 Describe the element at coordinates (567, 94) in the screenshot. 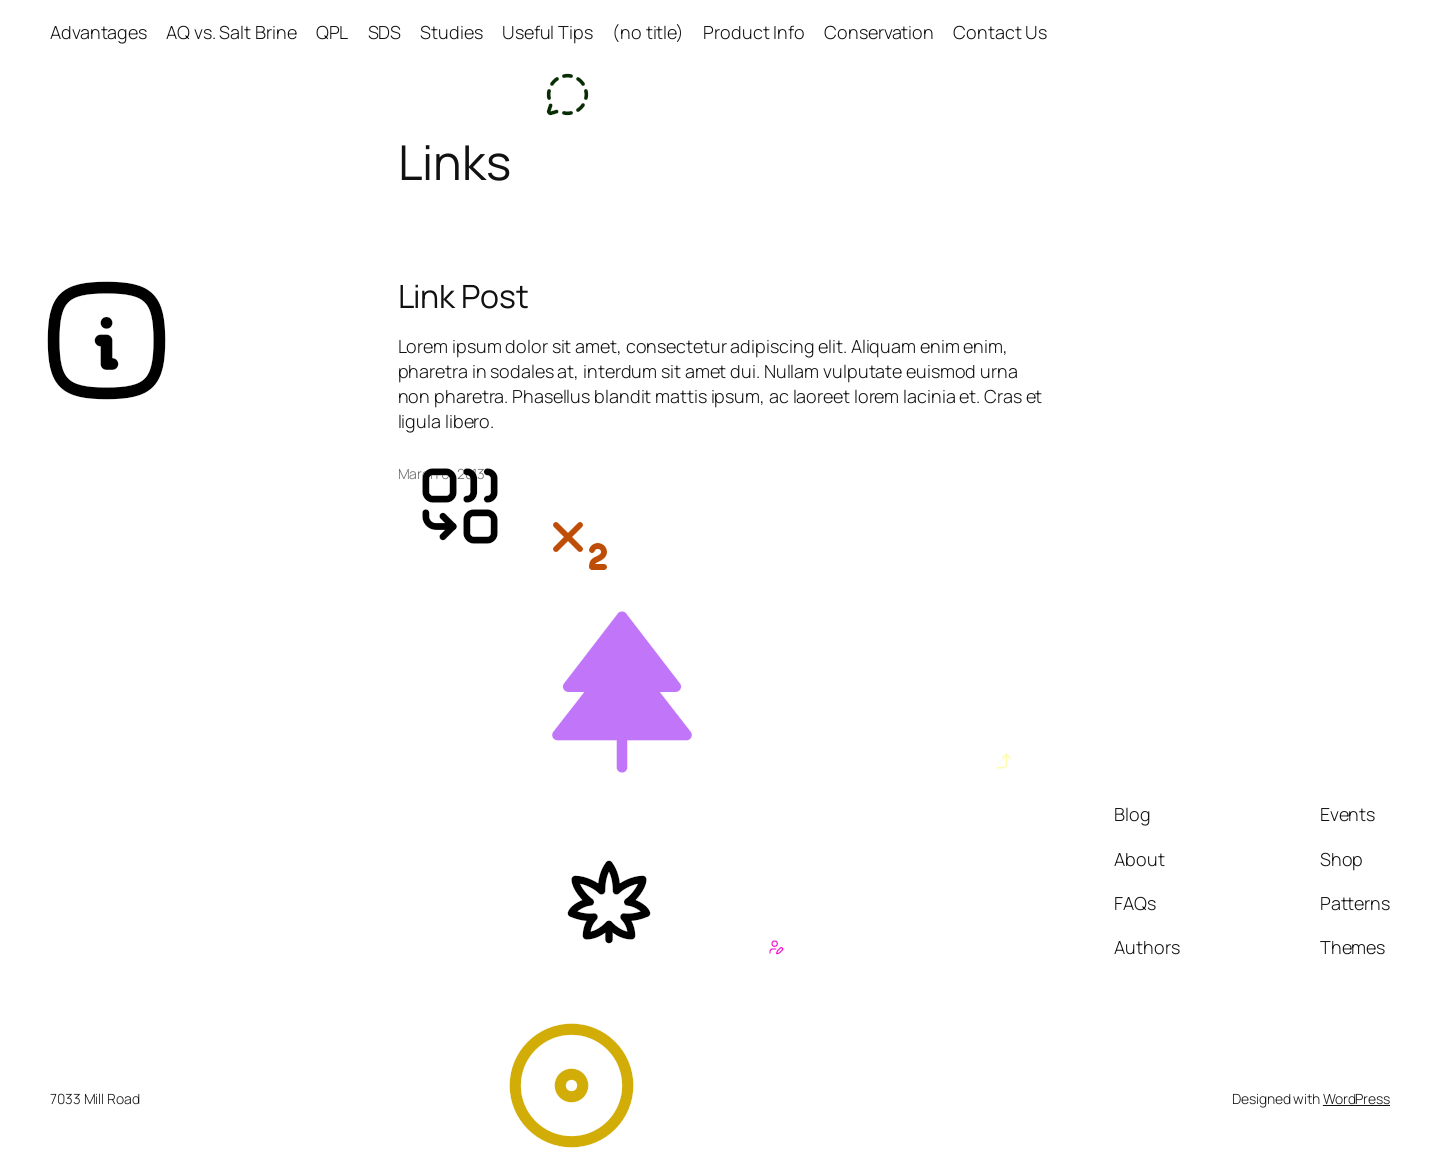

I see `message sending in progress` at that location.